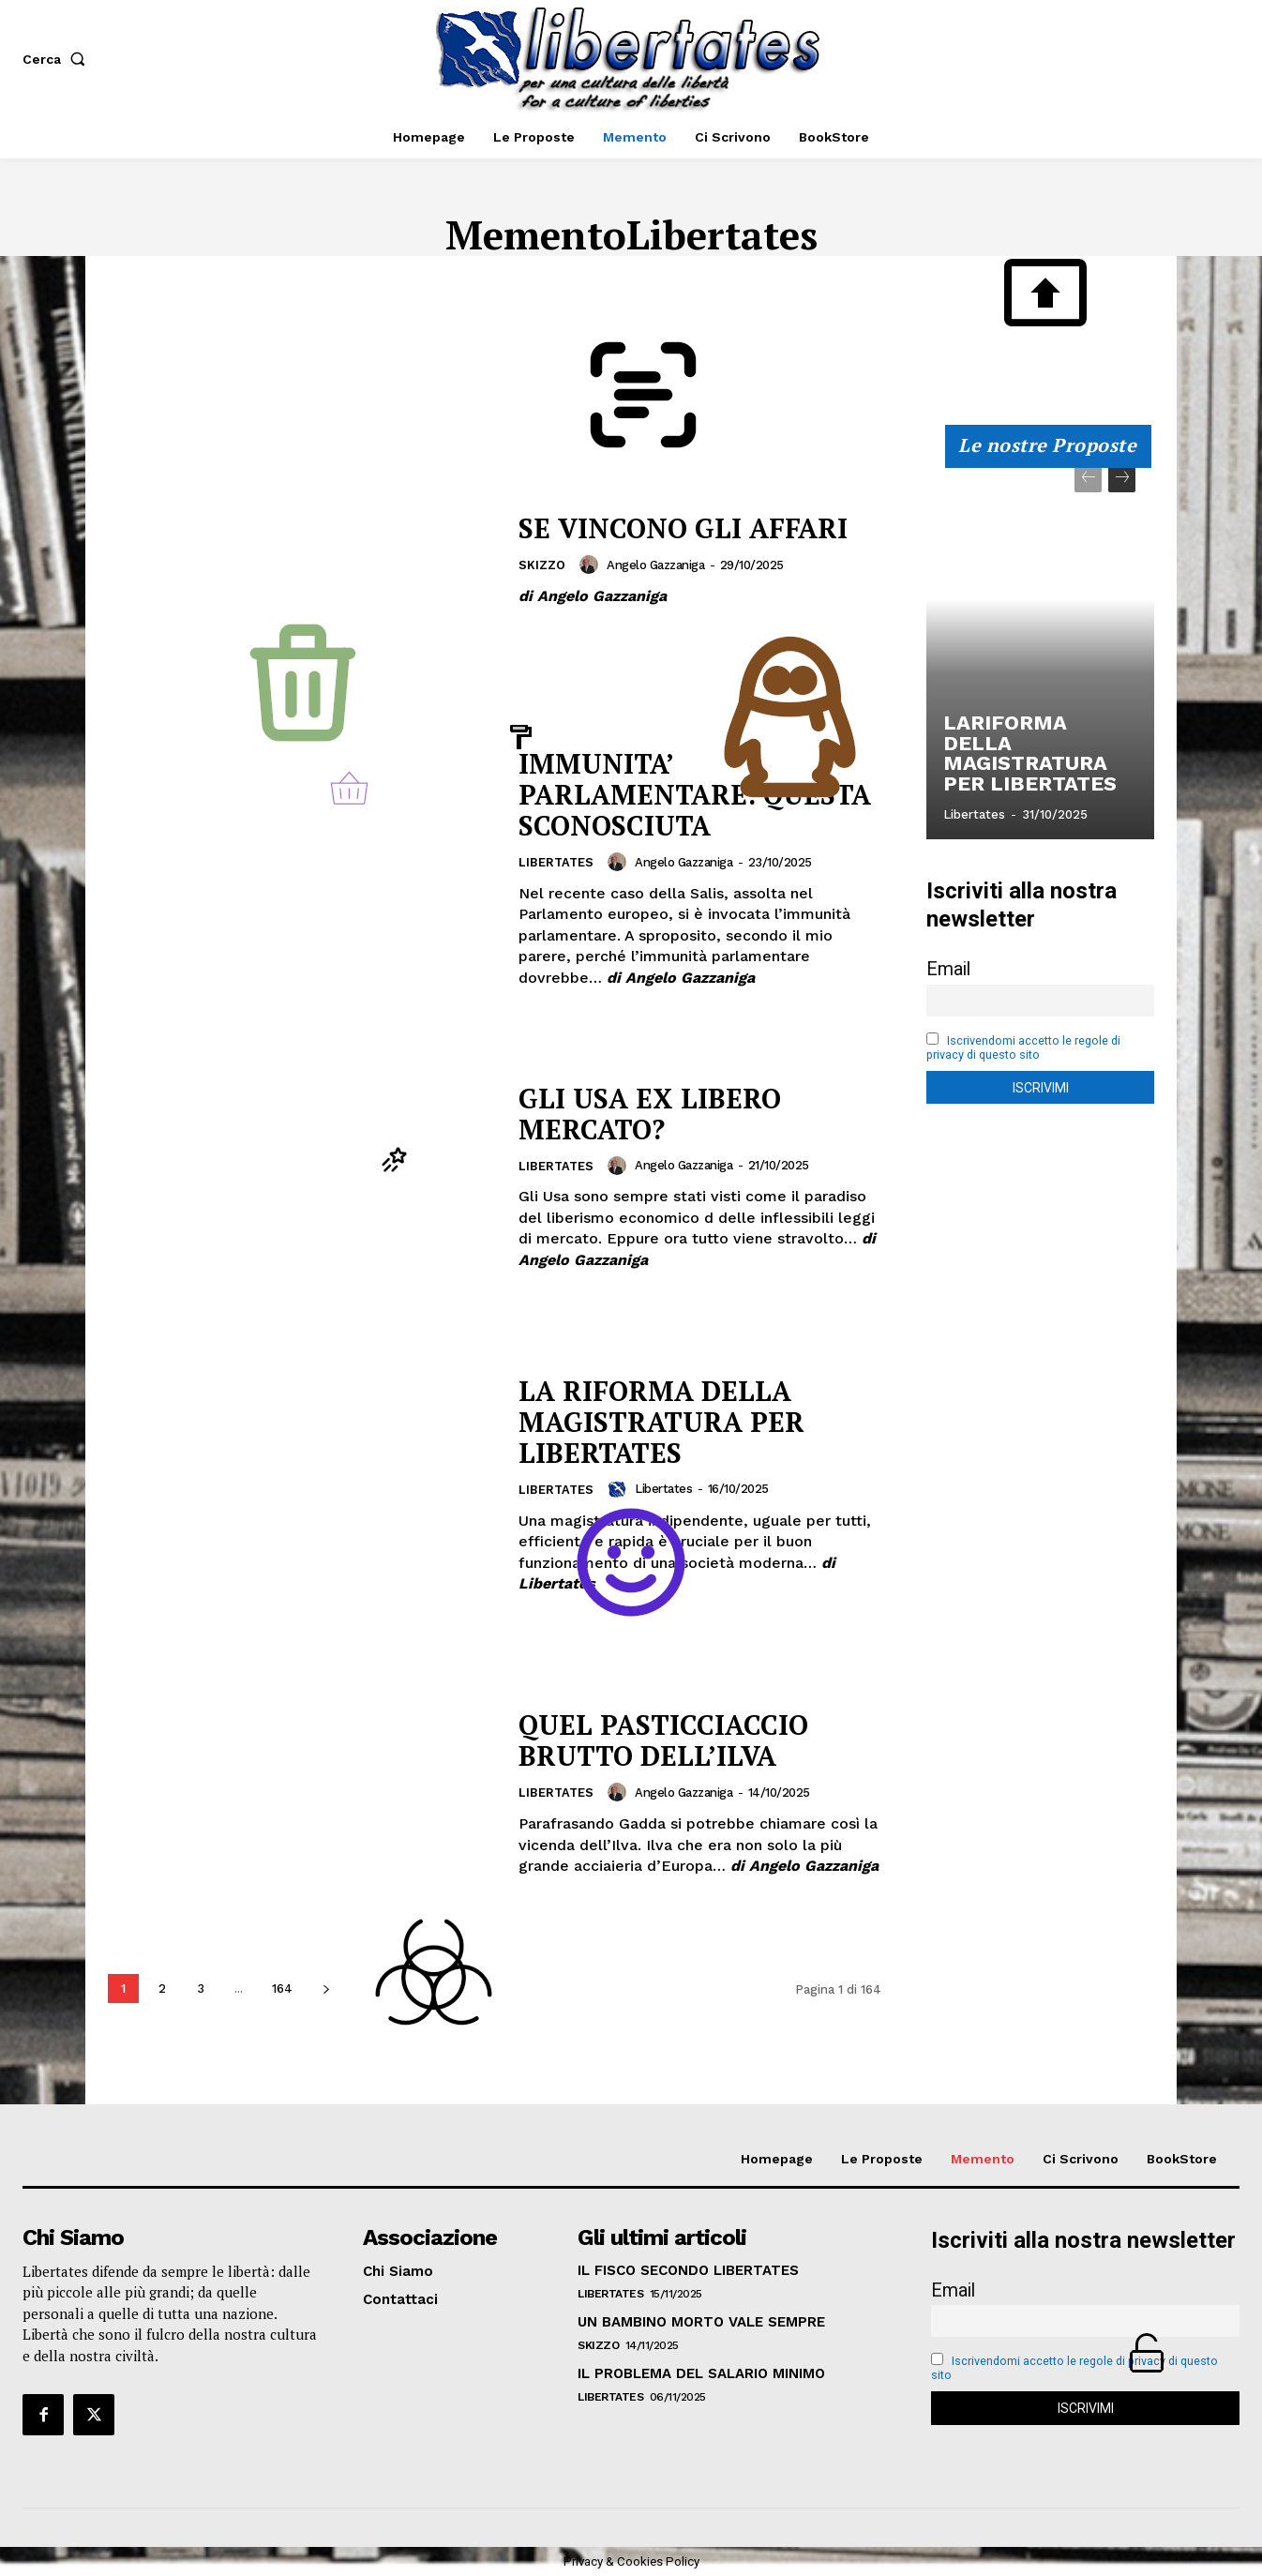 Image resolution: width=1262 pixels, height=2576 pixels. Describe the element at coordinates (1045, 293) in the screenshot. I see `present to all participants` at that location.